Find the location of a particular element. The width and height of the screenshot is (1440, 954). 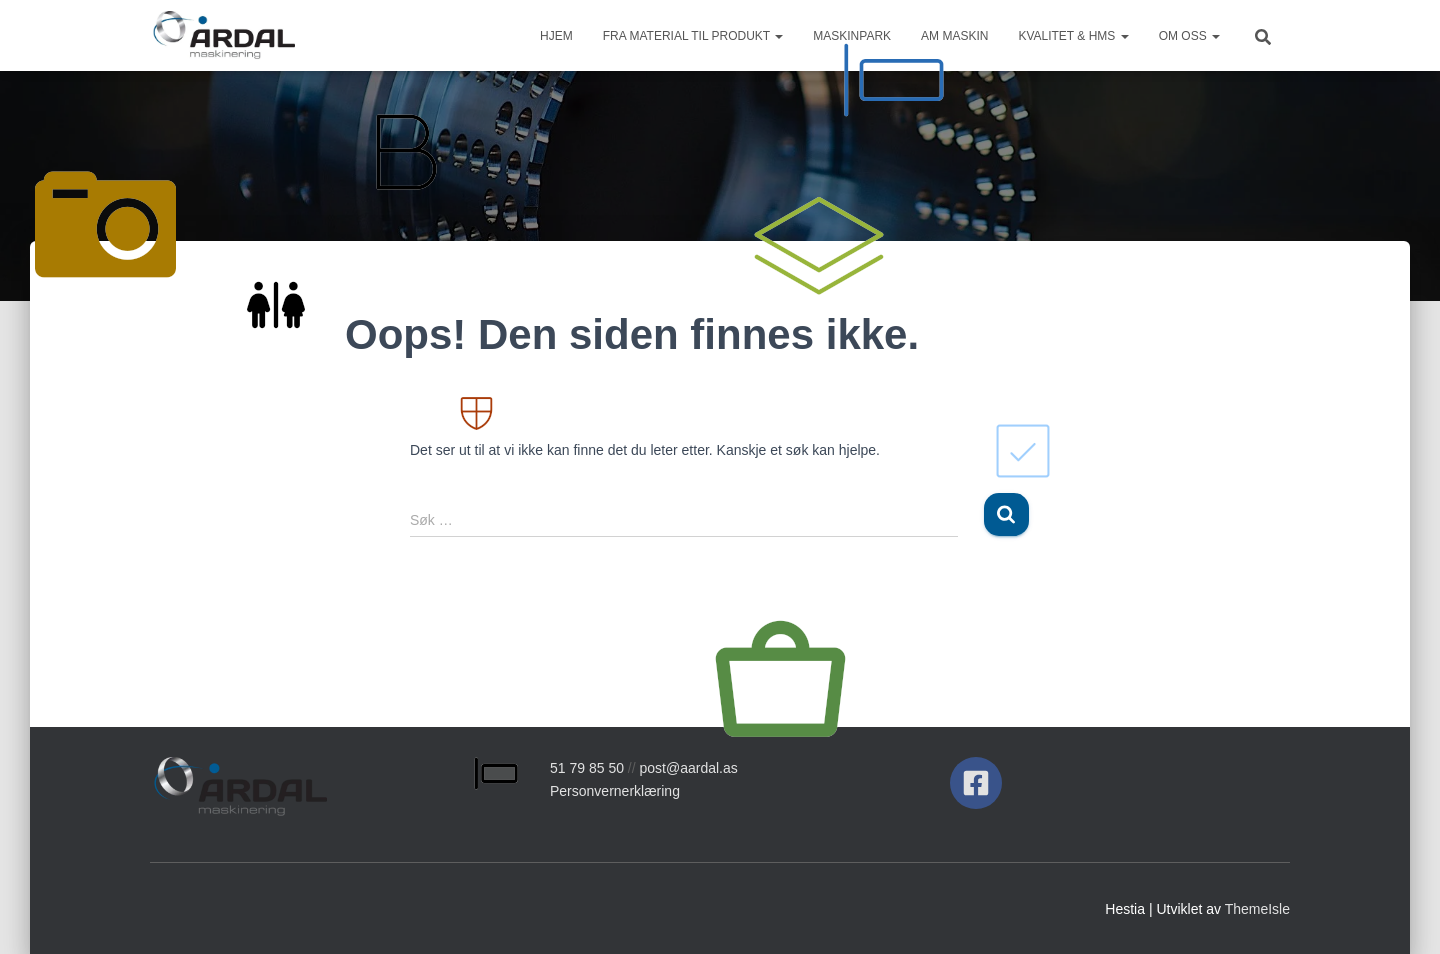

align content to the left edge is located at coordinates (495, 773).